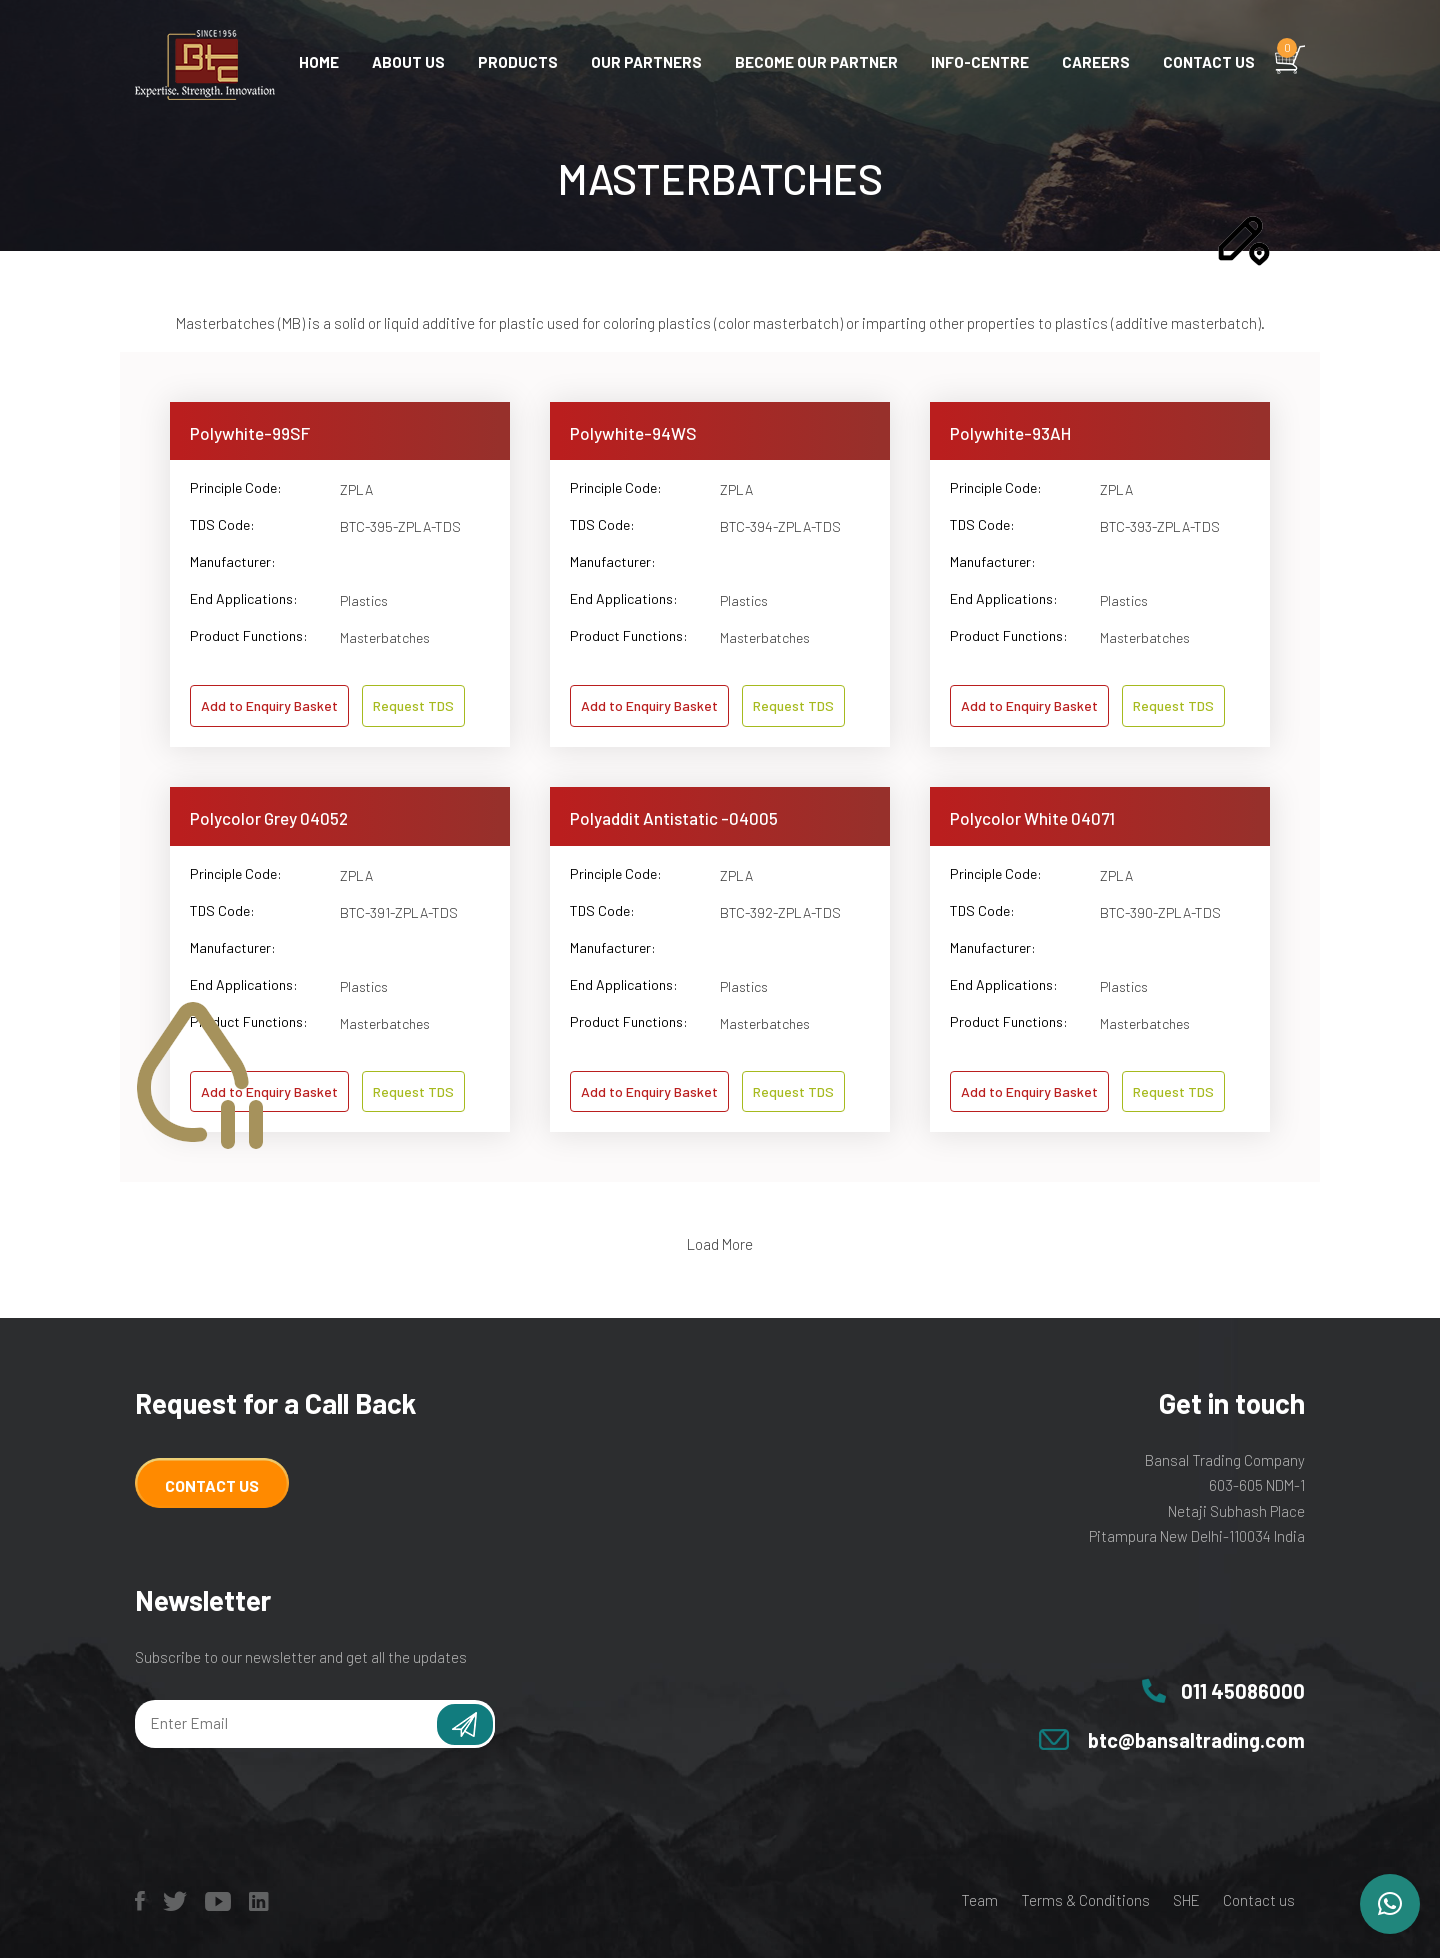 This screenshot has height=1958, width=1440. I want to click on pause water or liquid dispensing, so click(193, 1072).